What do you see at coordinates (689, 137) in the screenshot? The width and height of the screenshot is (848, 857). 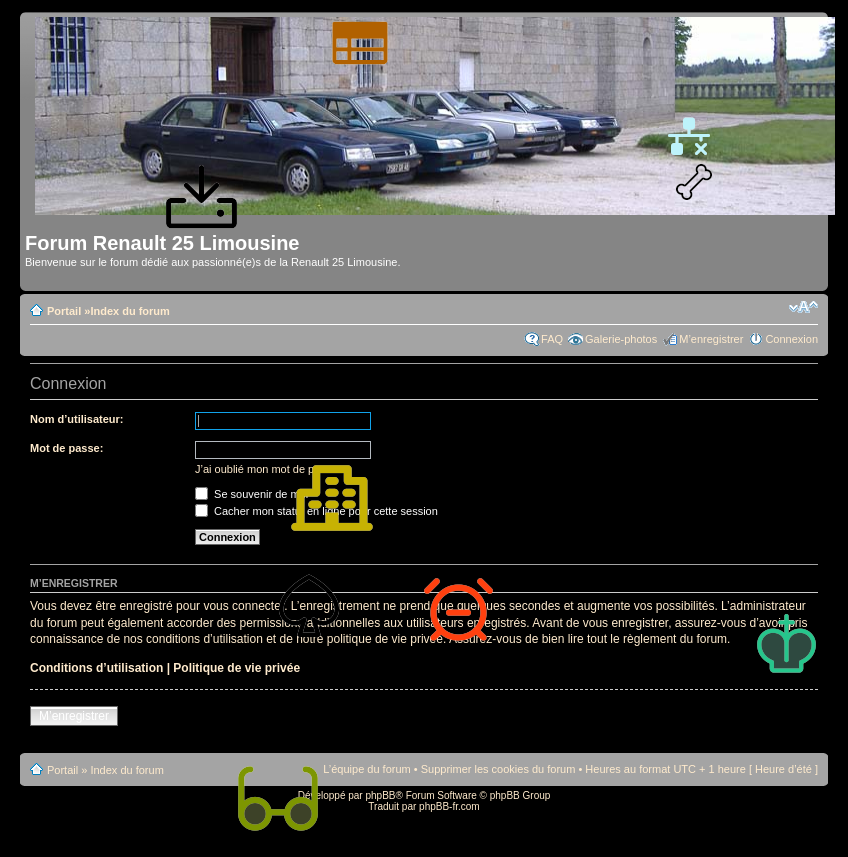 I see `network connection failed or unavailable` at bounding box center [689, 137].